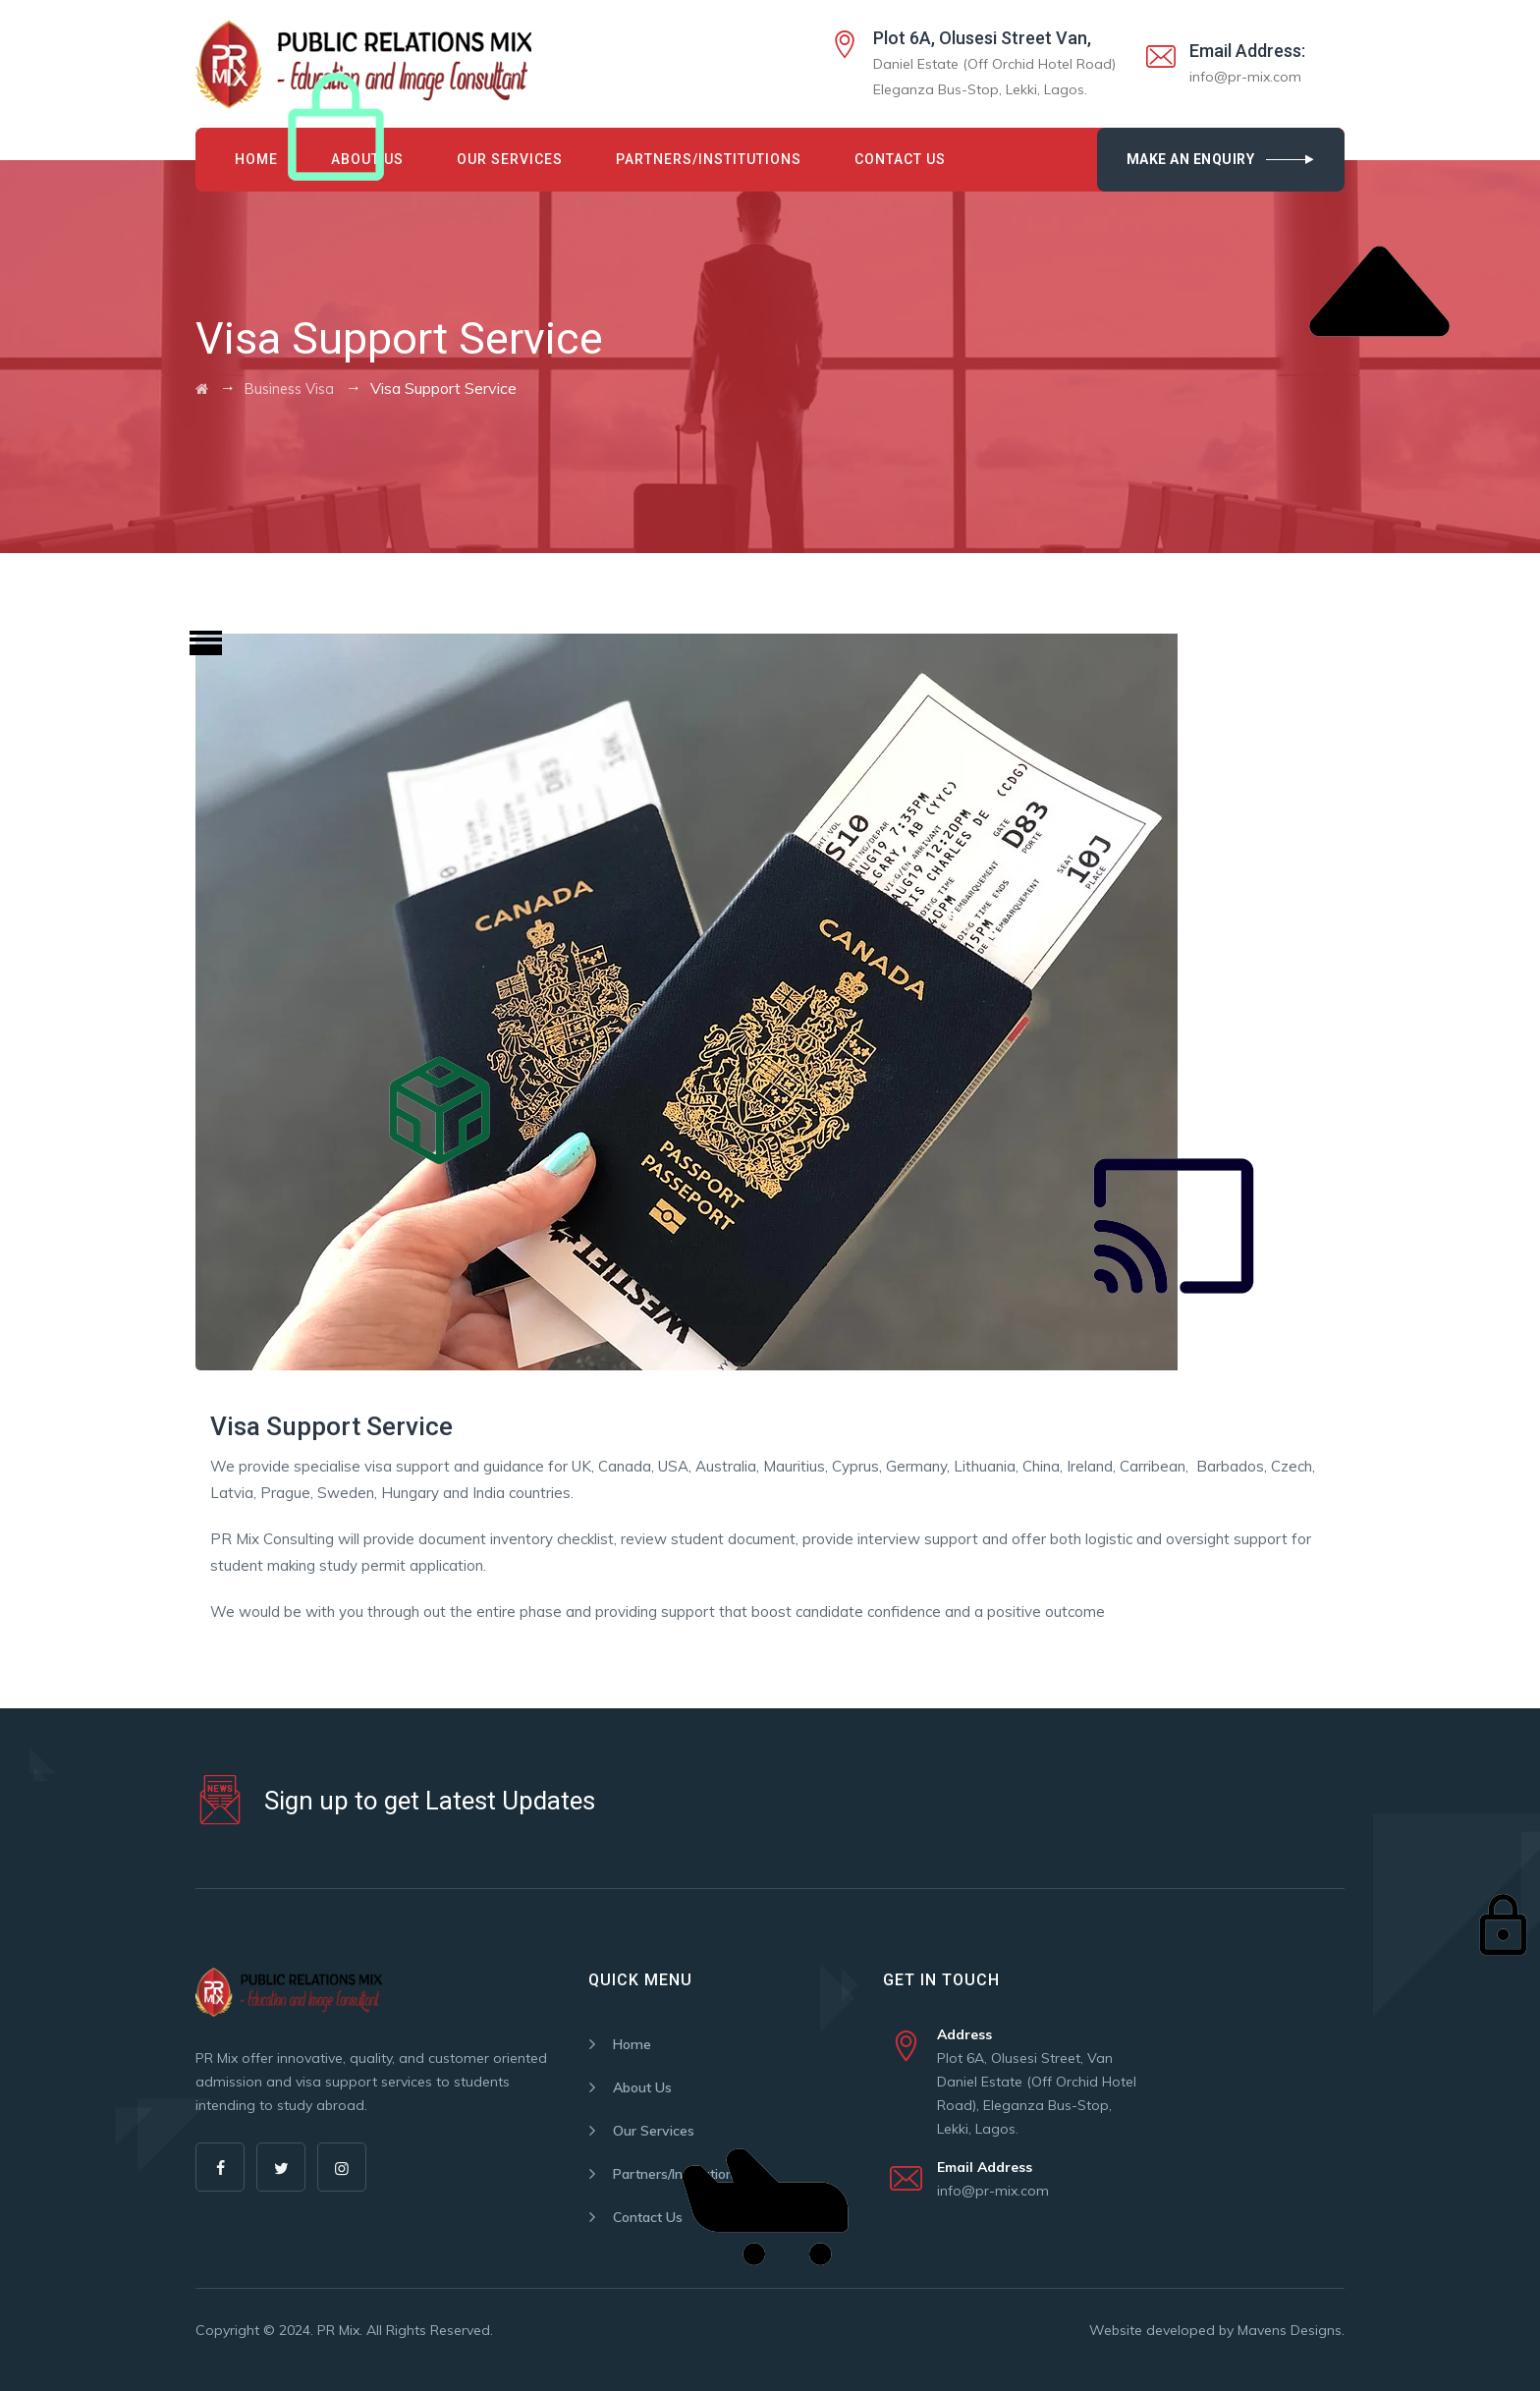 The width and height of the screenshot is (1540, 2391). What do you see at coordinates (1503, 1925) in the screenshot?
I see `lock or secure this item` at bounding box center [1503, 1925].